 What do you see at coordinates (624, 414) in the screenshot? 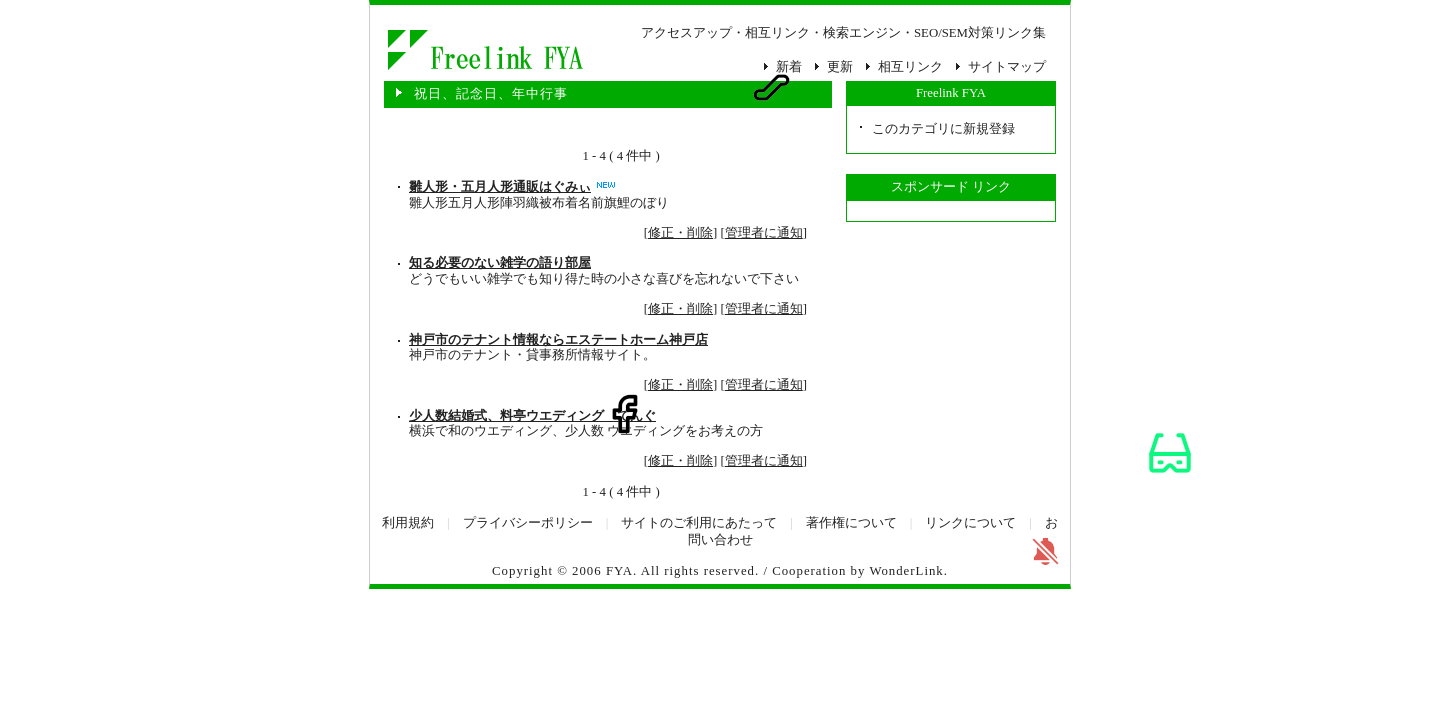
I see `connect with Facebook` at bounding box center [624, 414].